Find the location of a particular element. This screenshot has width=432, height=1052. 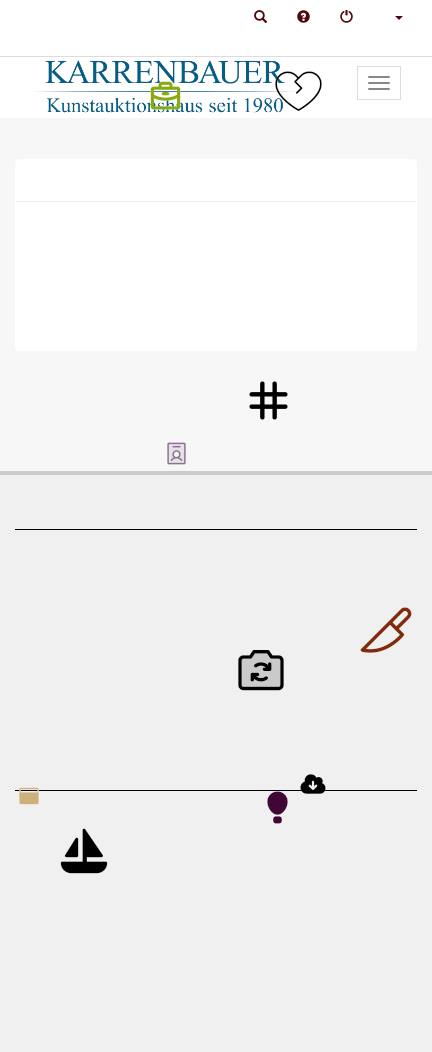

switch between front and rear camera is located at coordinates (261, 671).